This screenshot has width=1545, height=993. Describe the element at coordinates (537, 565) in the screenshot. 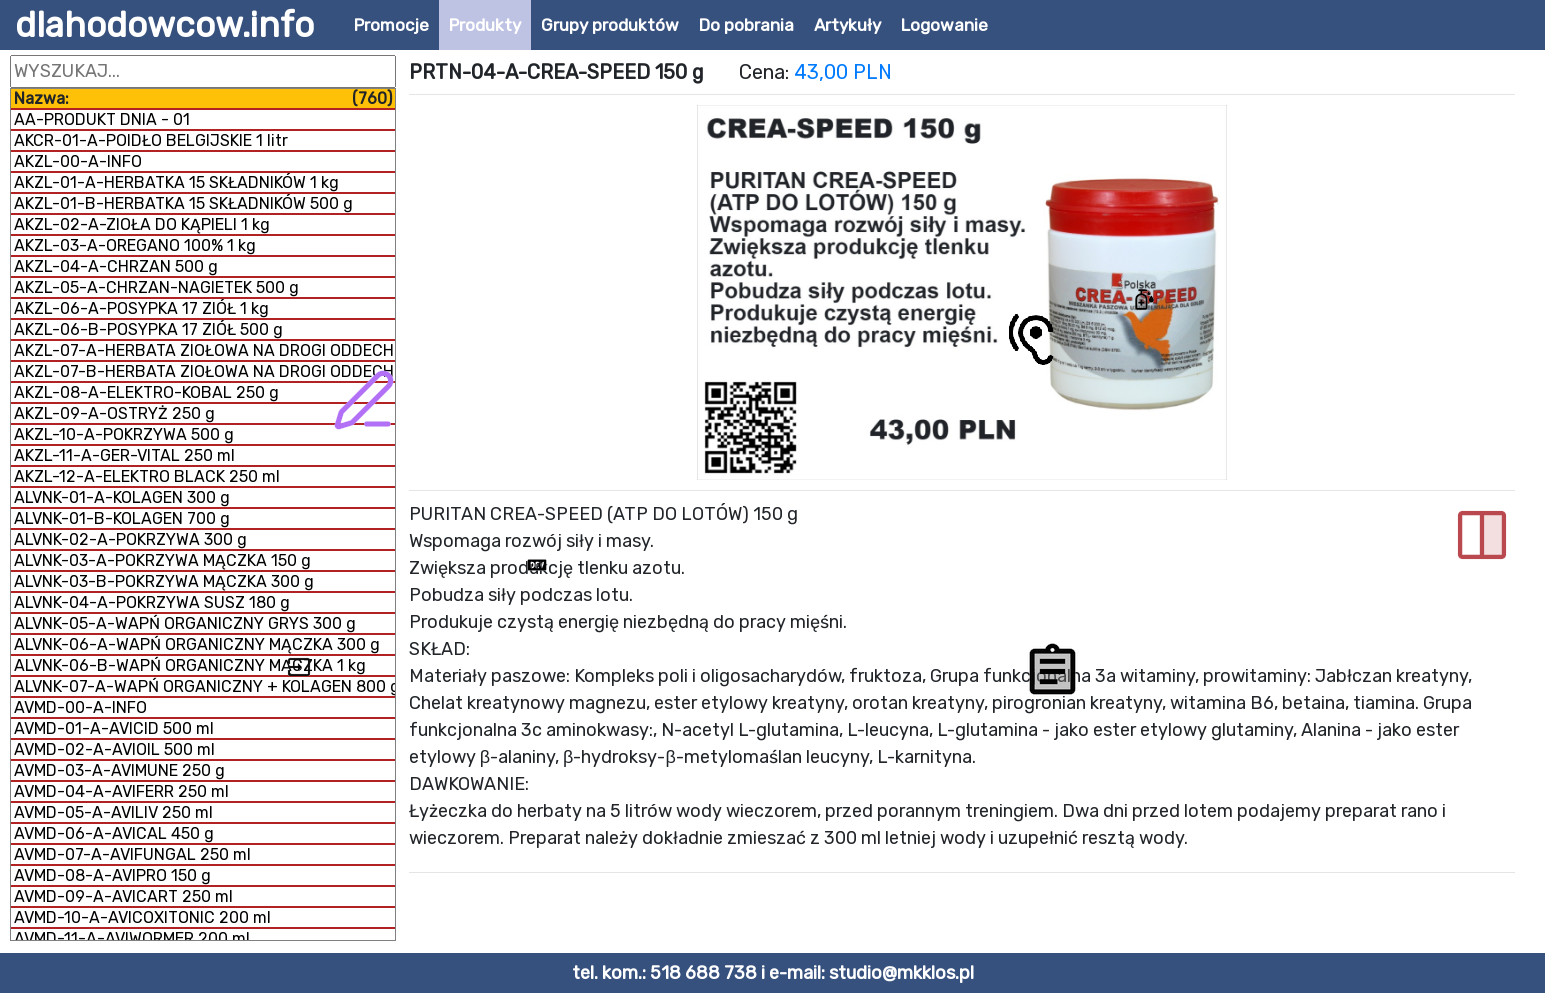

I see `link to dev.to developer community profile` at that location.